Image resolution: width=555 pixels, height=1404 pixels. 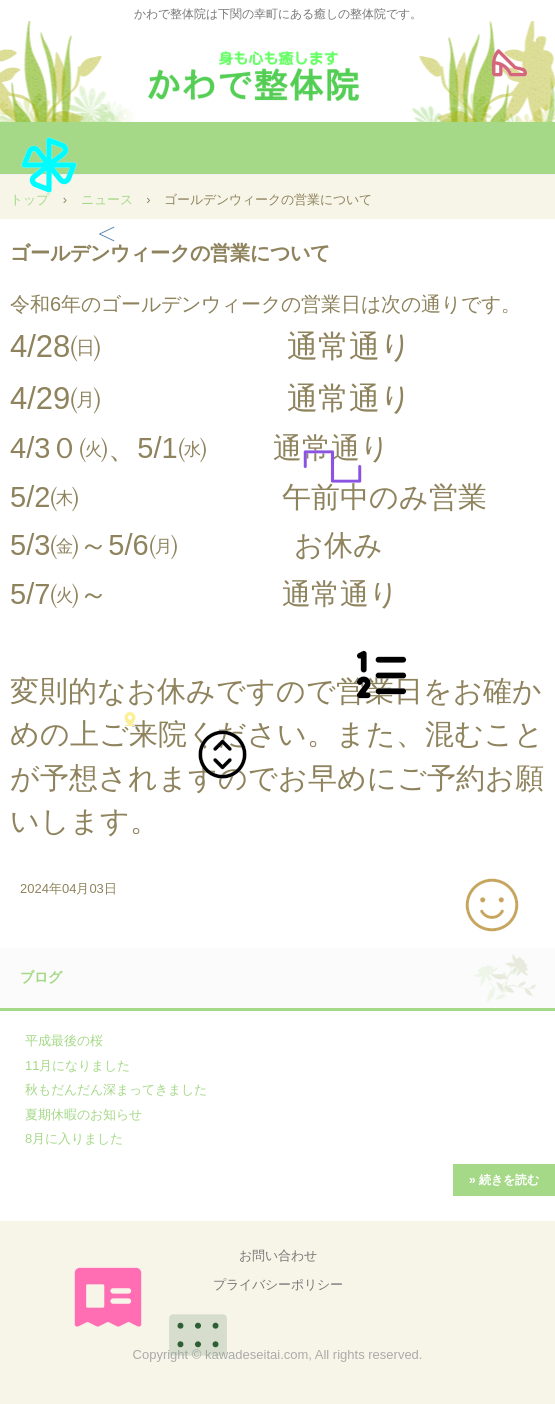 I want to click on view location on map, so click(x=130, y=719).